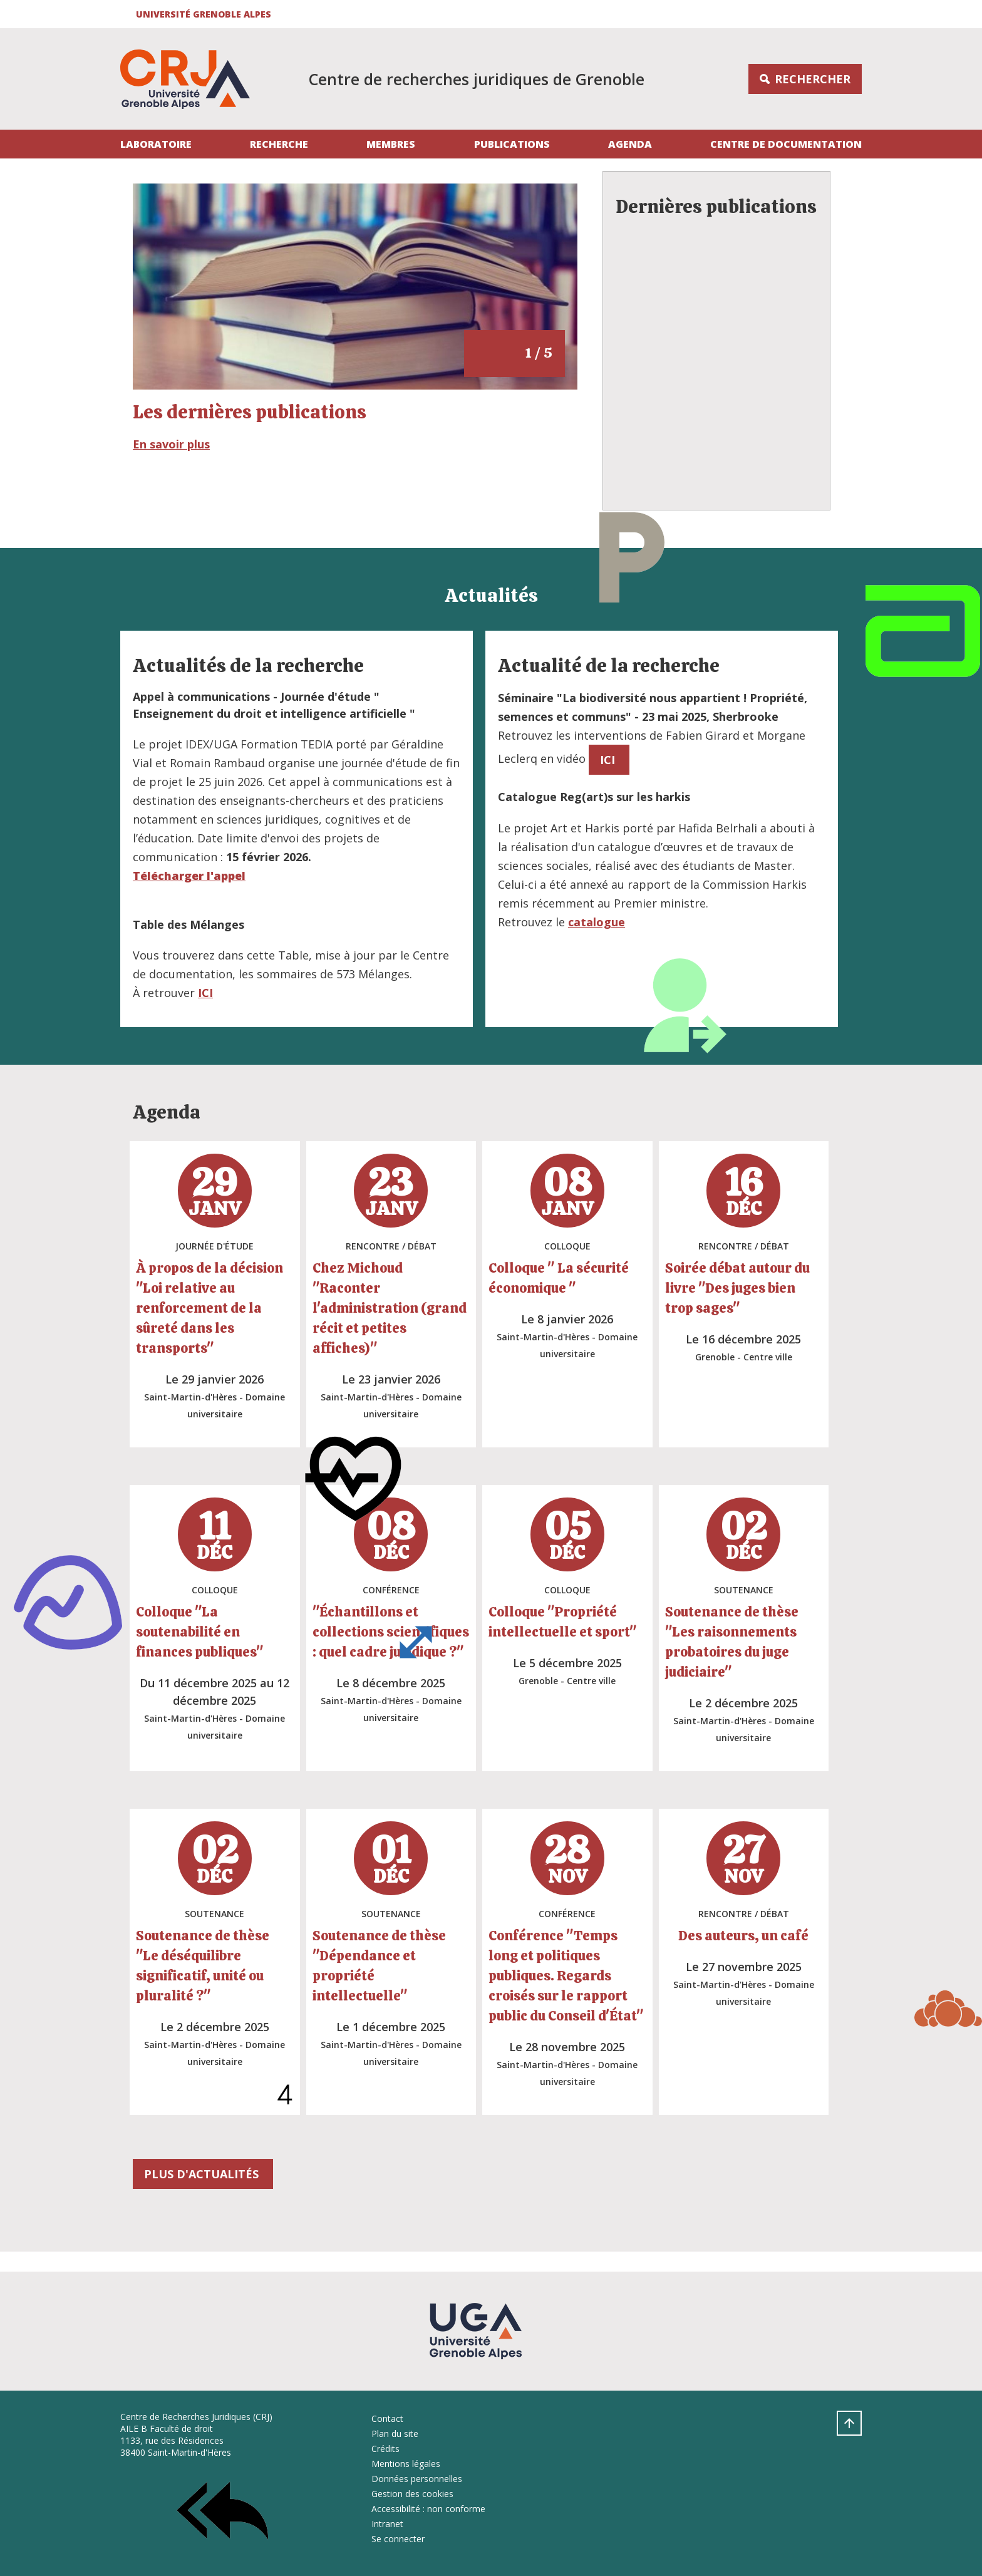 The width and height of the screenshot is (982, 2576). I want to click on view health or fitness tracking data, so click(355, 1477).